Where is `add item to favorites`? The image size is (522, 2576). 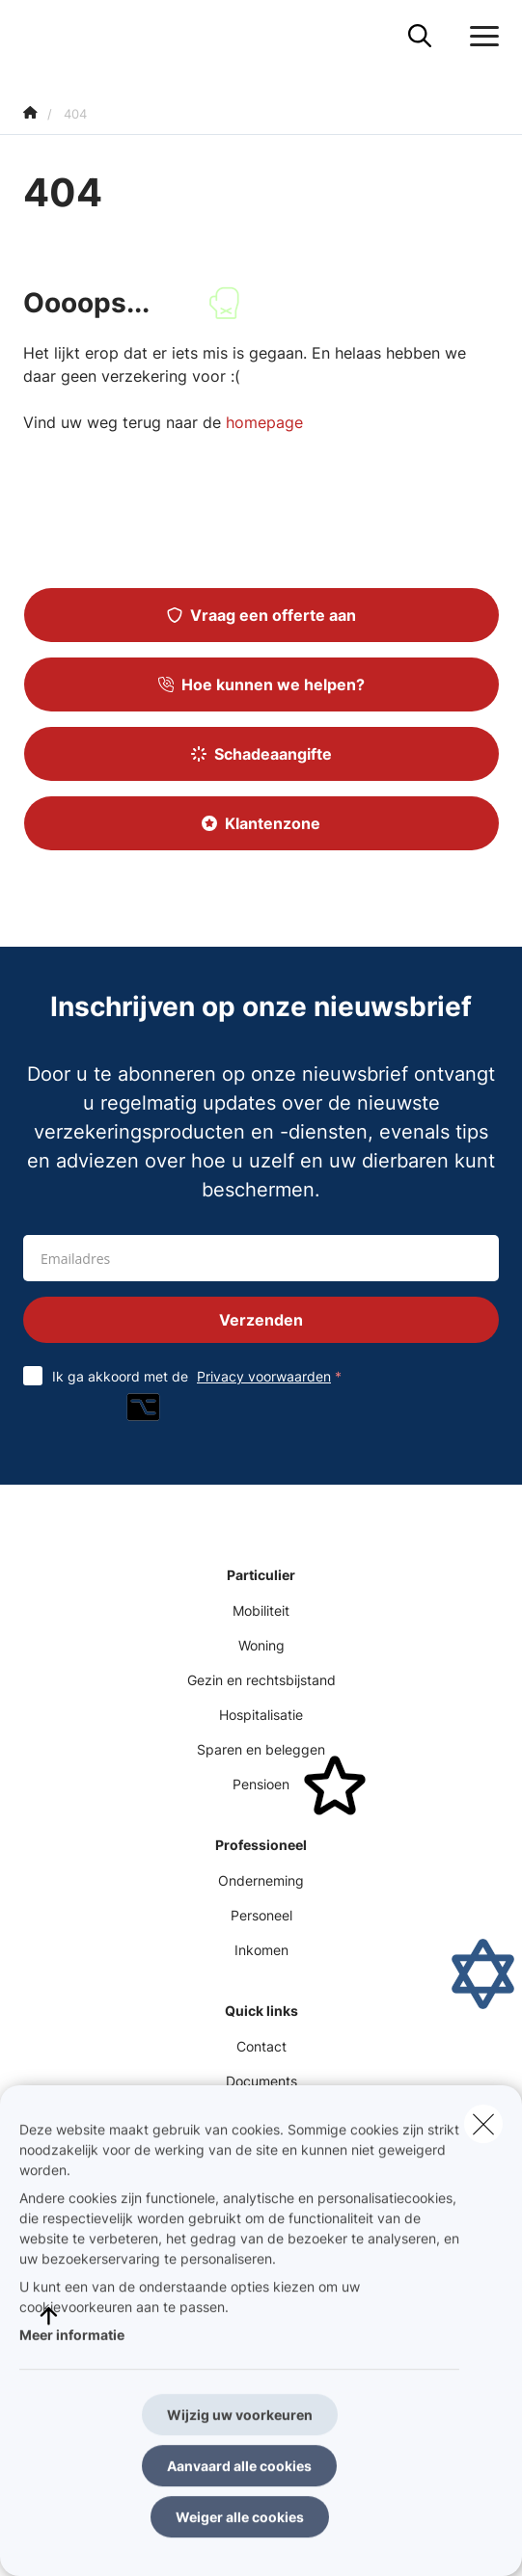 add item to favorites is located at coordinates (335, 1786).